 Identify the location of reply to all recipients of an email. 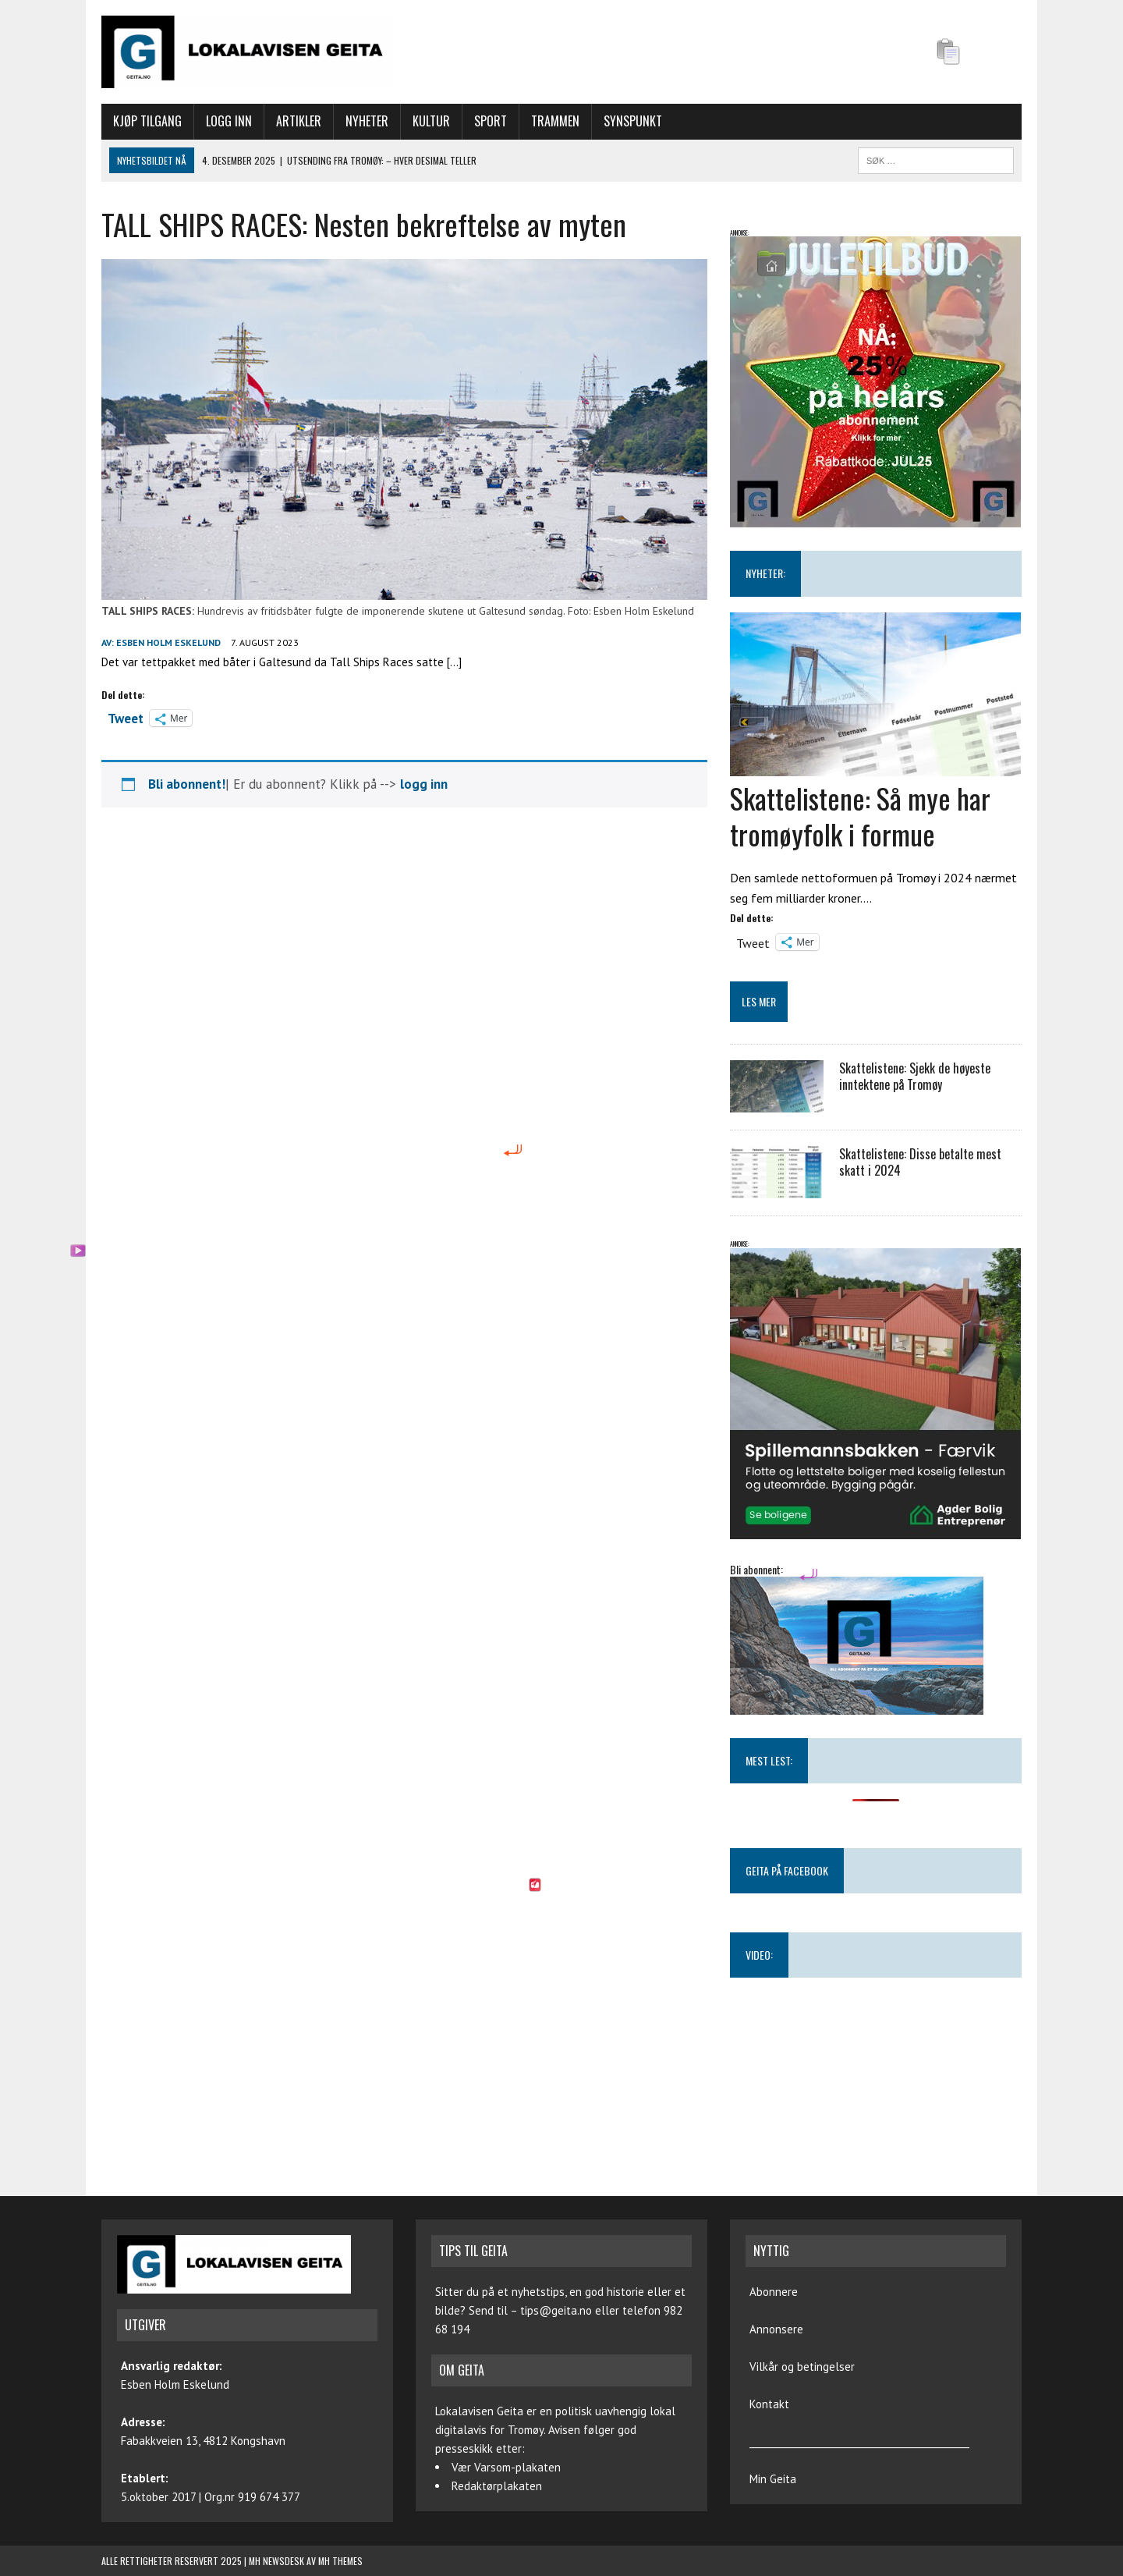
(512, 1149).